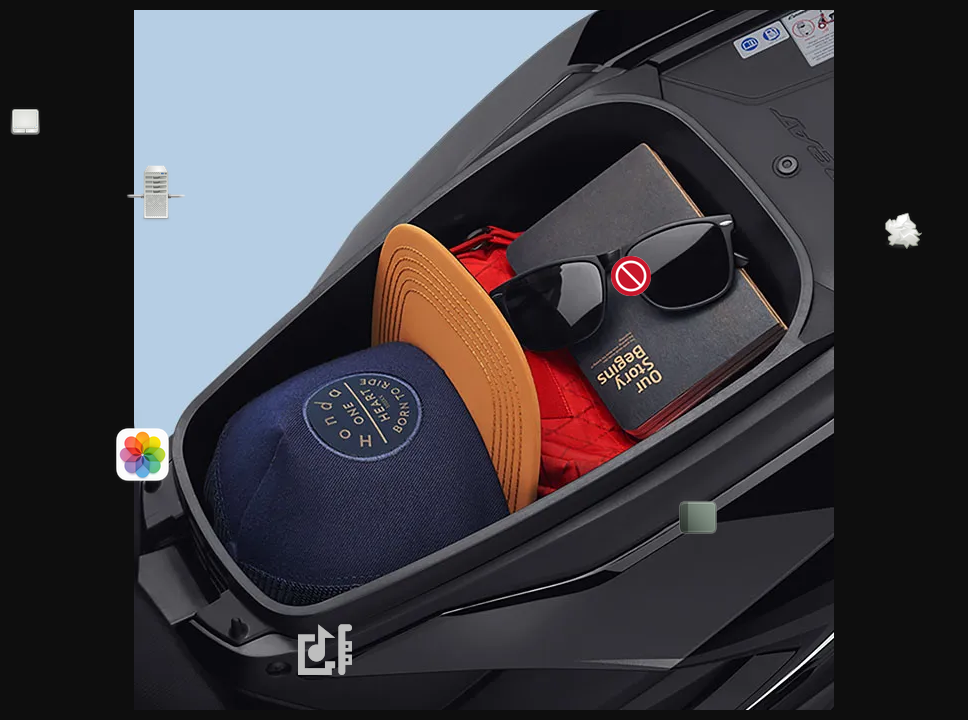 The image size is (968, 720). I want to click on access your desktop folder, so click(698, 516).